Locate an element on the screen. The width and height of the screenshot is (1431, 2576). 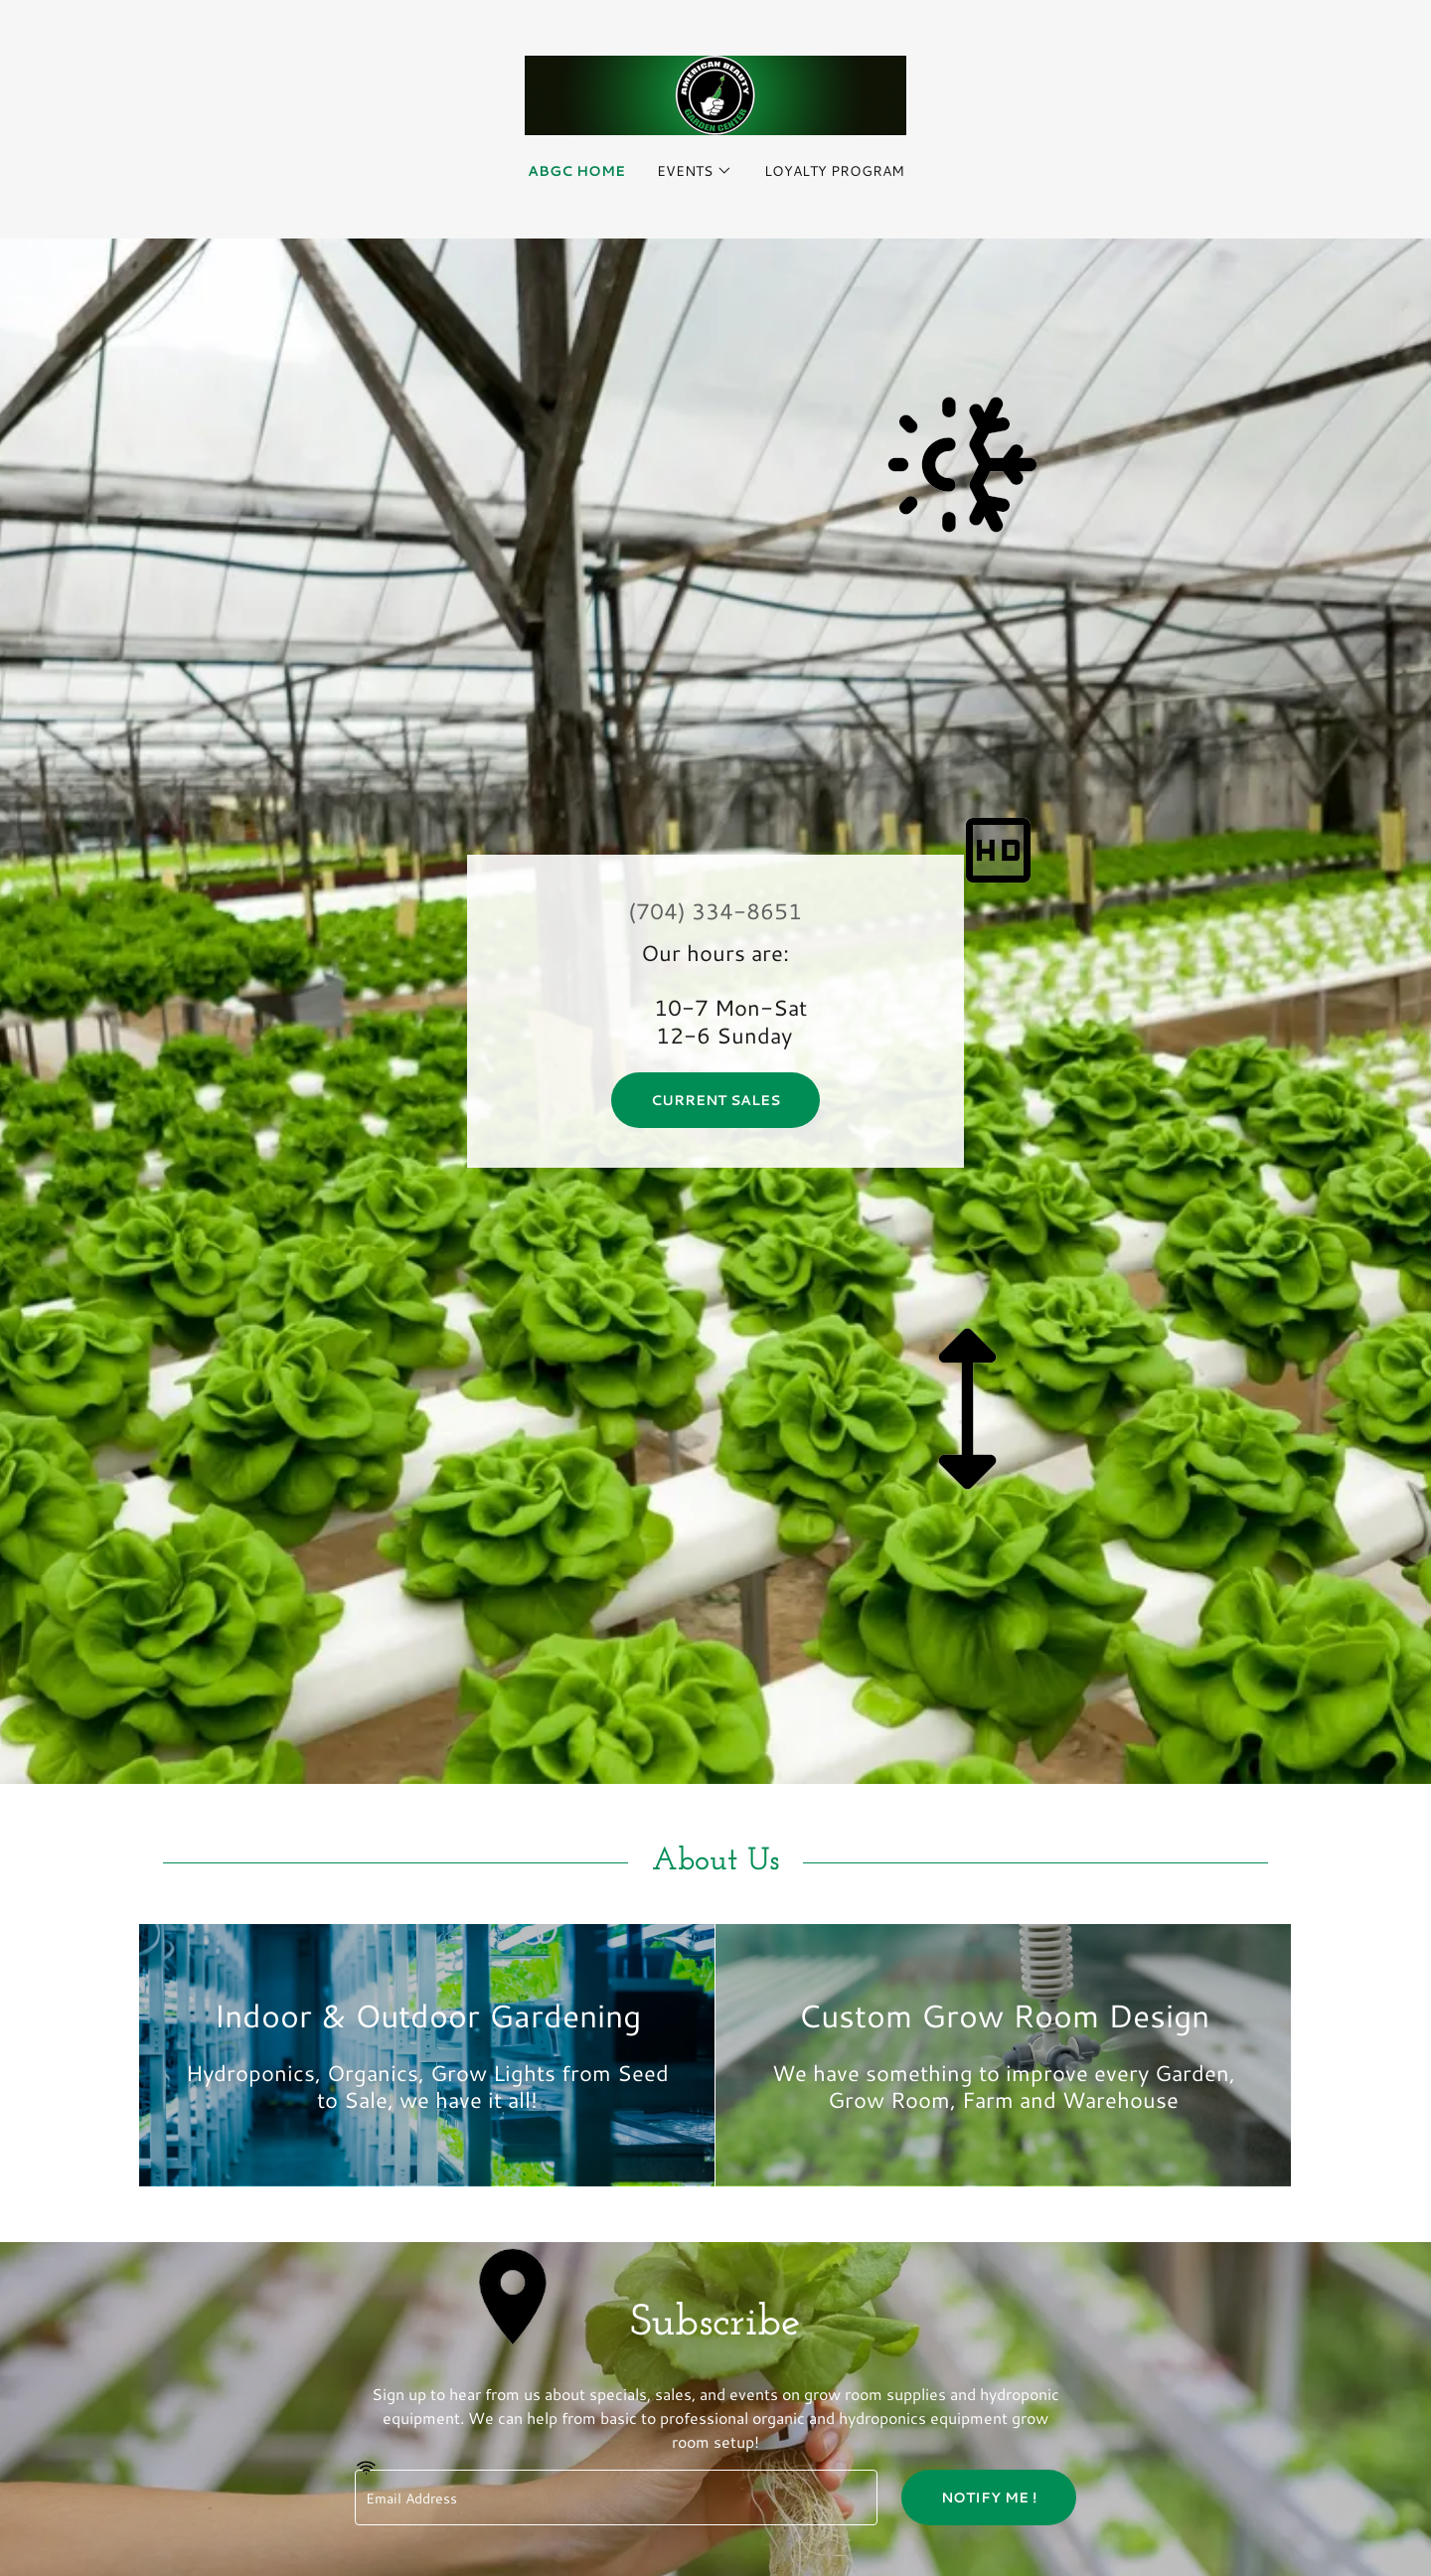
adjust height or vertical size is located at coordinates (967, 1408).